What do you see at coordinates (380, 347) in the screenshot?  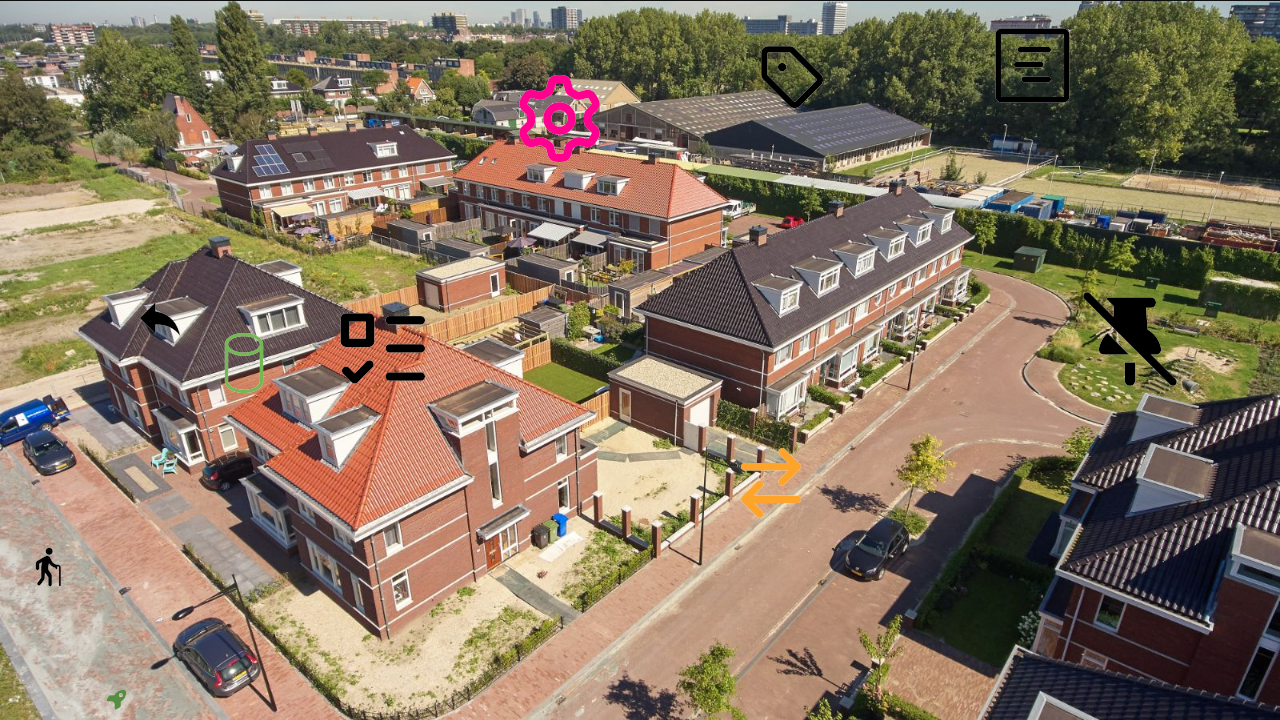 I see `view task list or checklist` at bounding box center [380, 347].